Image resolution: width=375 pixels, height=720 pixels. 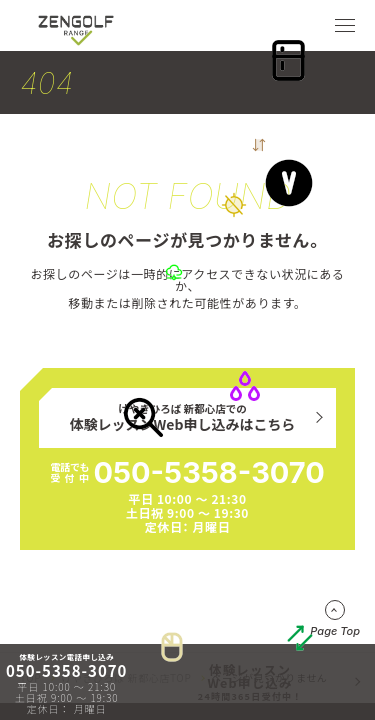 I want to click on cancel or exit search mode, so click(x=143, y=417).